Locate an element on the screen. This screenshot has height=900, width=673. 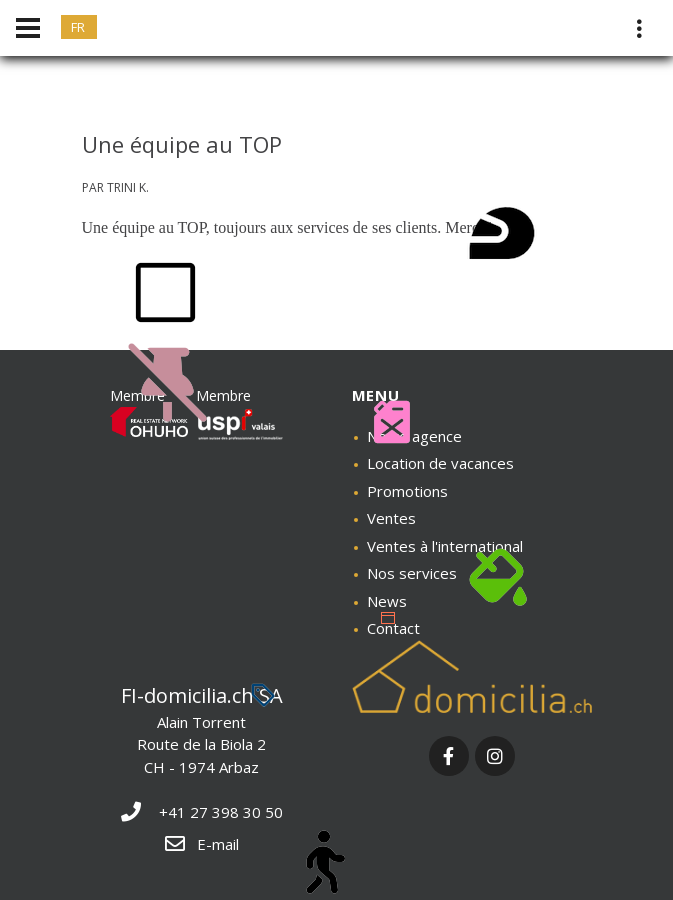
stop or halt media playback is located at coordinates (165, 292).